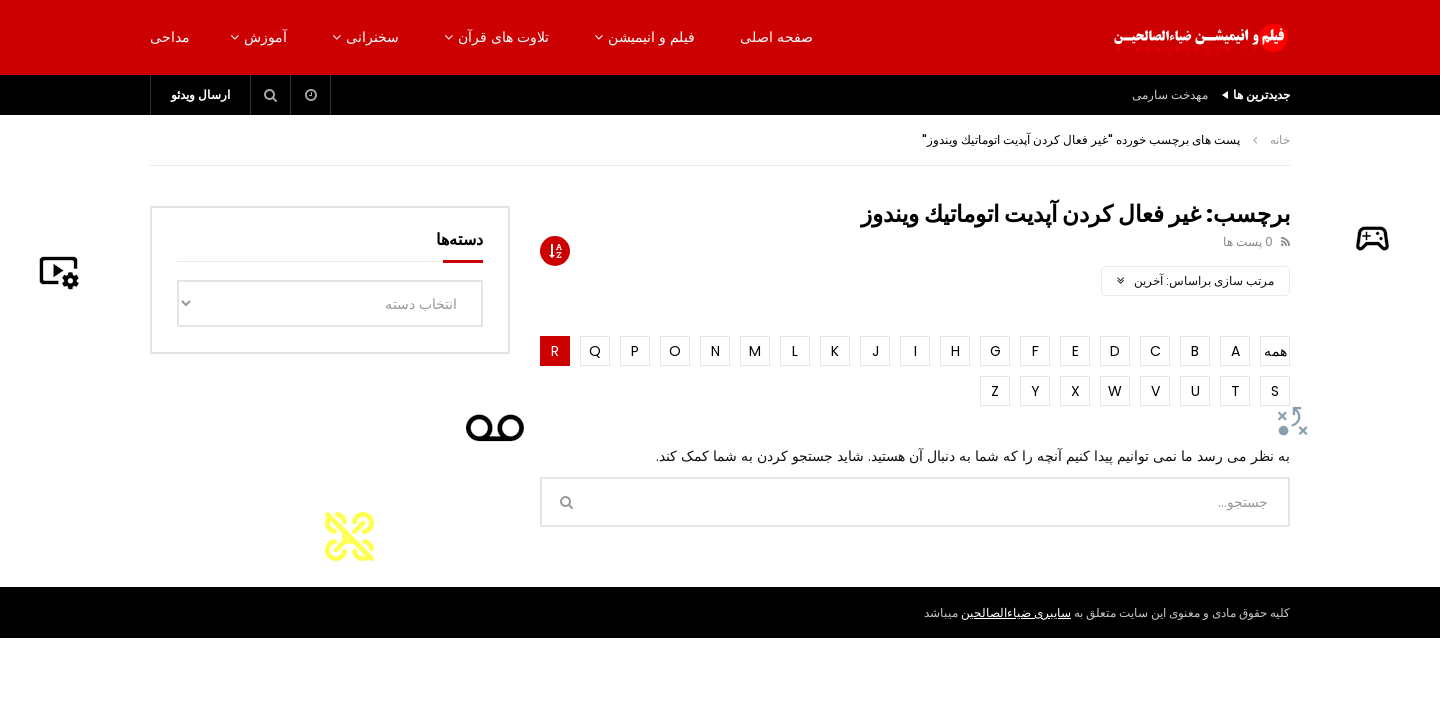 This screenshot has height=720, width=1440. What do you see at coordinates (1291, 421) in the screenshot?
I see `view game plan or strategy options` at bounding box center [1291, 421].